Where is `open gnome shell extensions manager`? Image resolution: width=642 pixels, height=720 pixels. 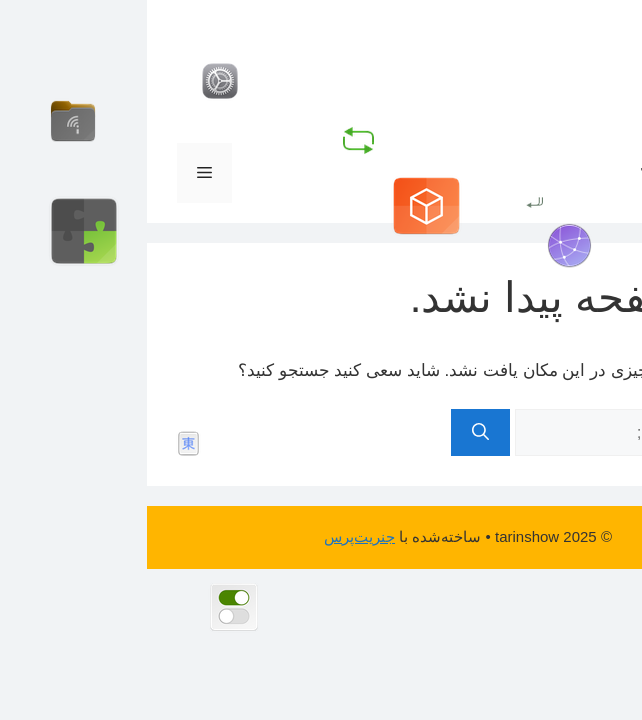 open gnome shell extensions manager is located at coordinates (84, 231).